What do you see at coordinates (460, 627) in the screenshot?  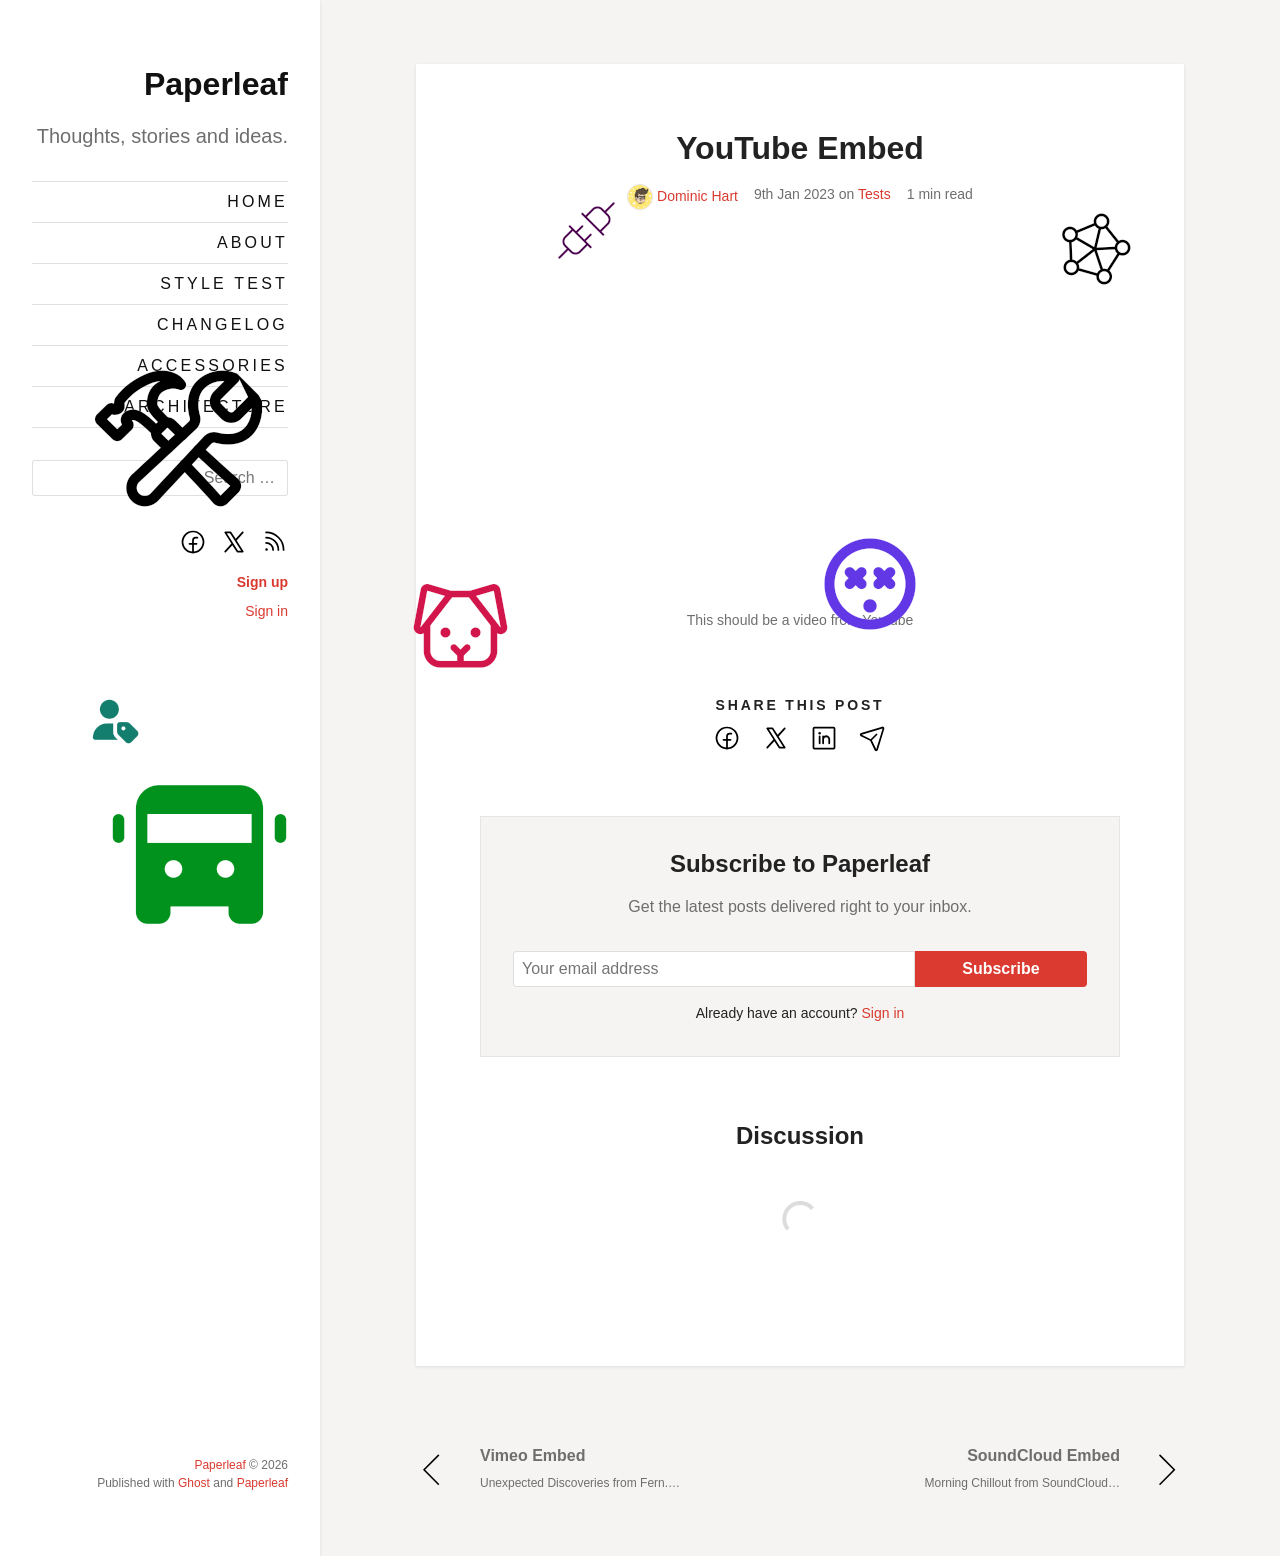 I see `access pet-related features or settings` at bounding box center [460, 627].